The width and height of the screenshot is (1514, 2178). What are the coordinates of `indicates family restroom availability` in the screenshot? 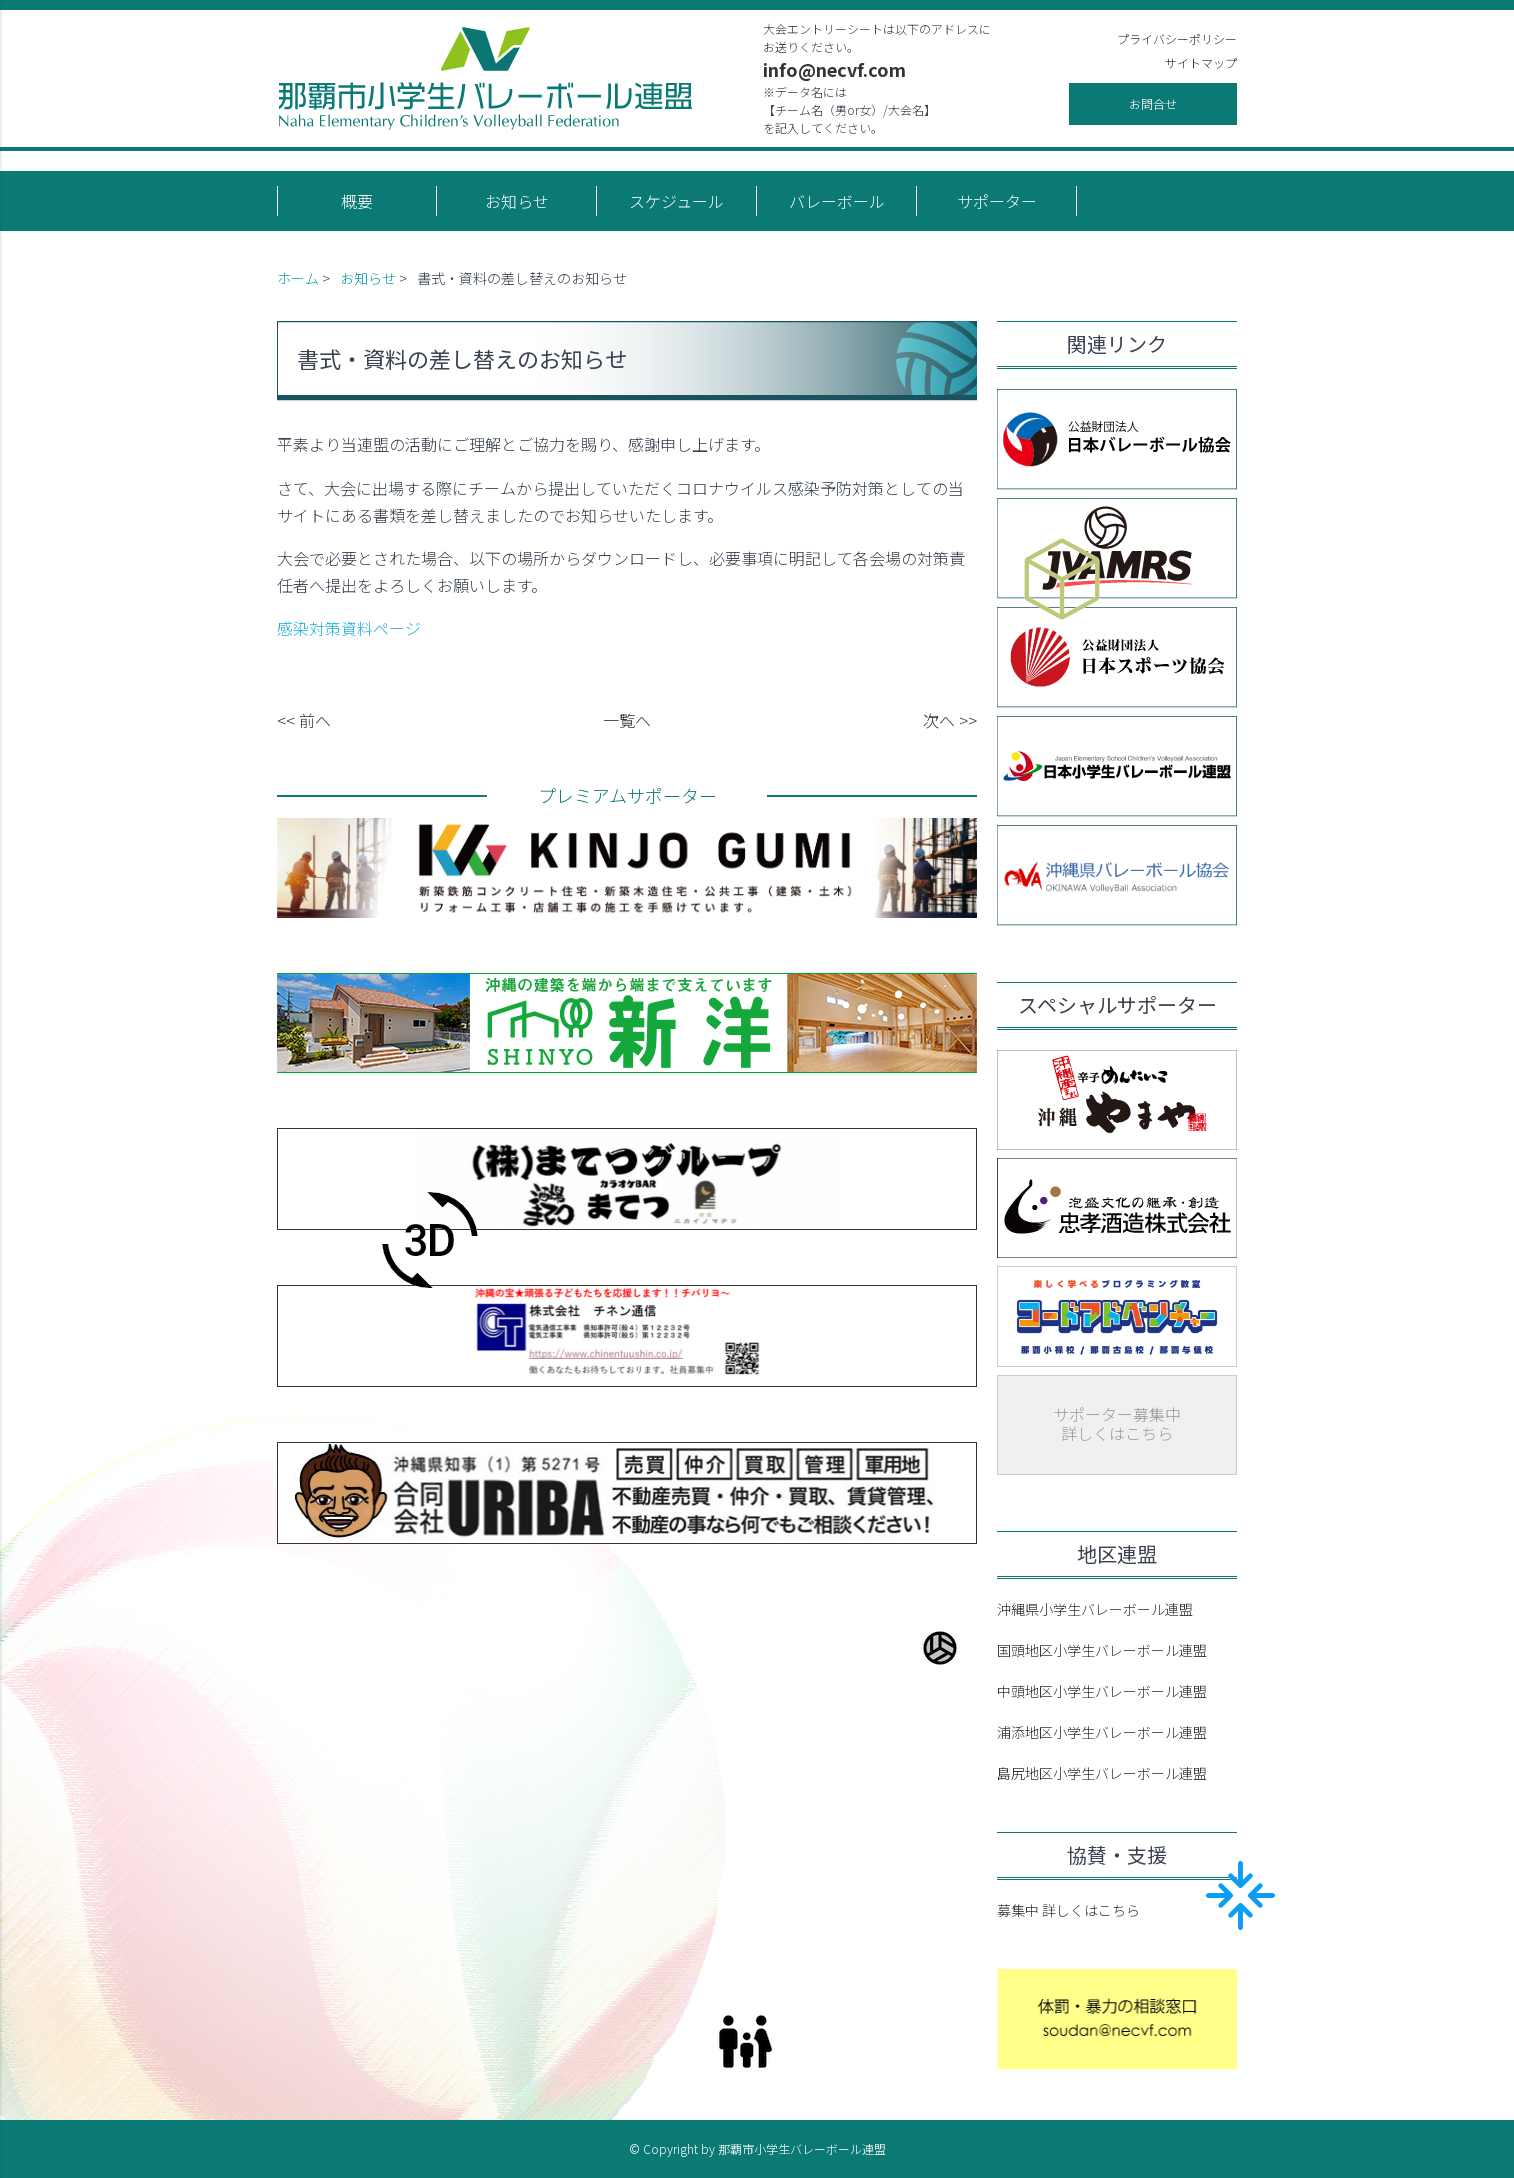 It's located at (745, 2041).